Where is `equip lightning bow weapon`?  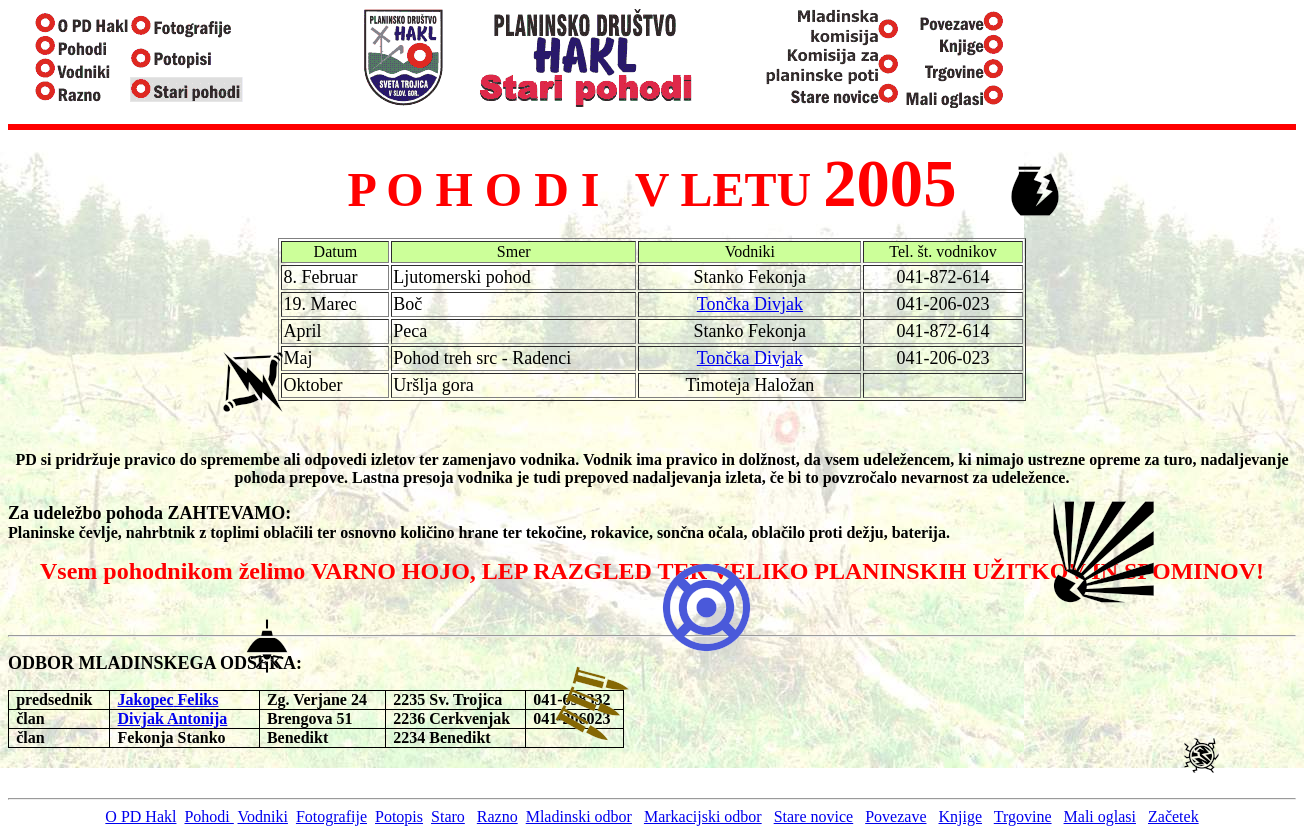
equip lightning bow weapon is located at coordinates (253, 382).